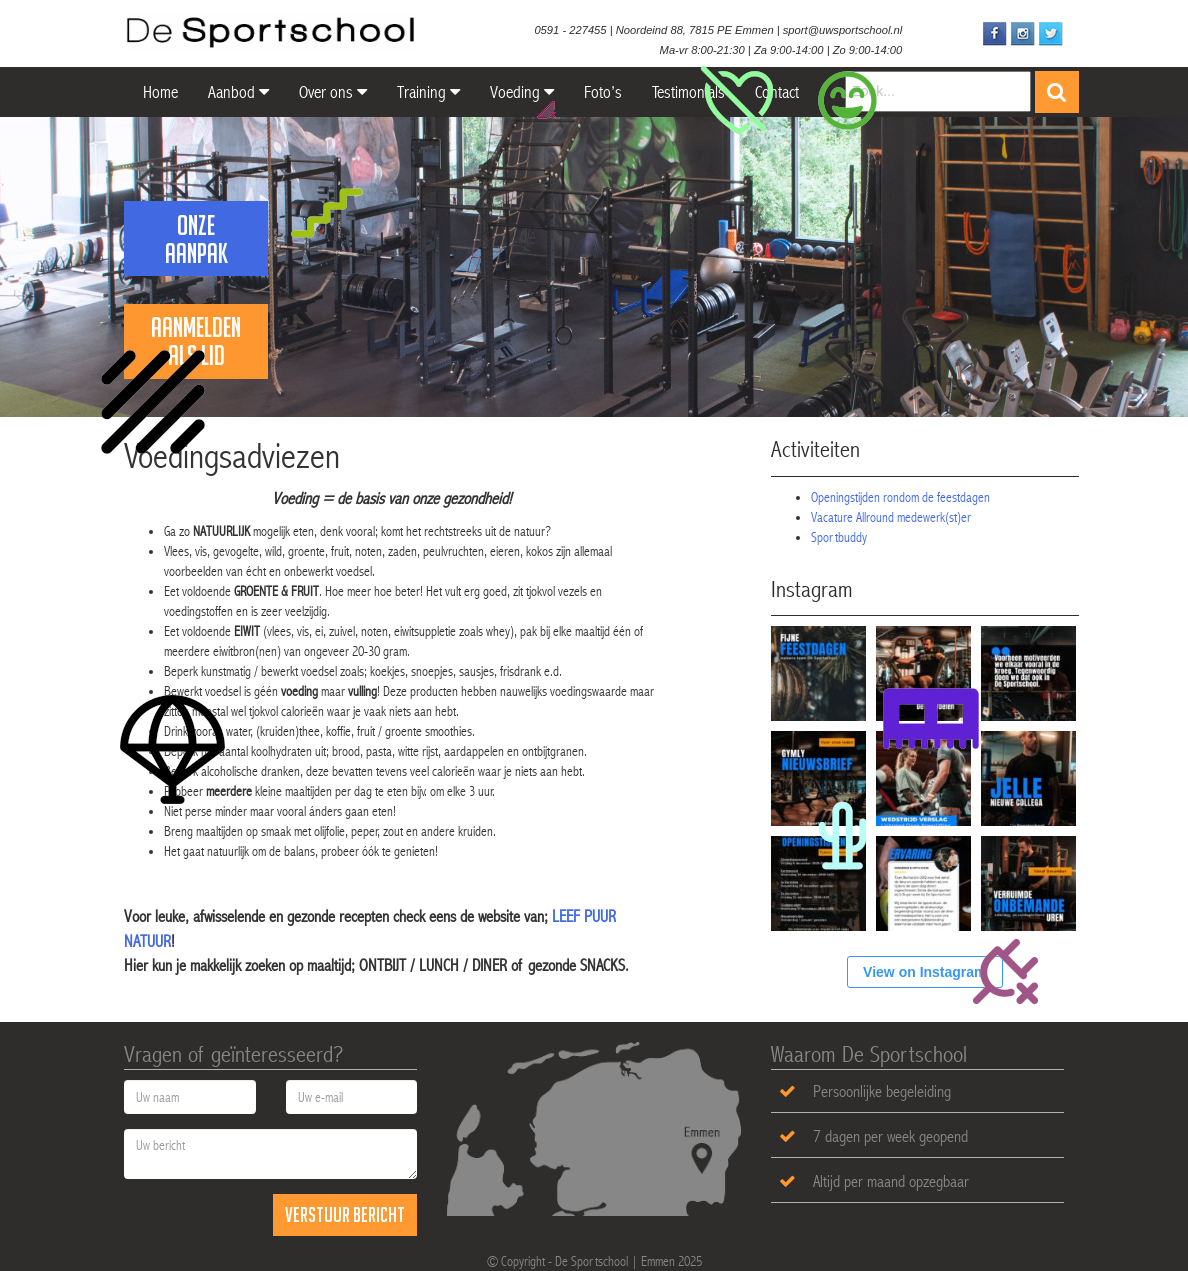 The width and height of the screenshot is (1188, 1271). Describe the element at coordinates (327, 213) in the screenshot. I see `view steps or stairs in a building map` at that location.